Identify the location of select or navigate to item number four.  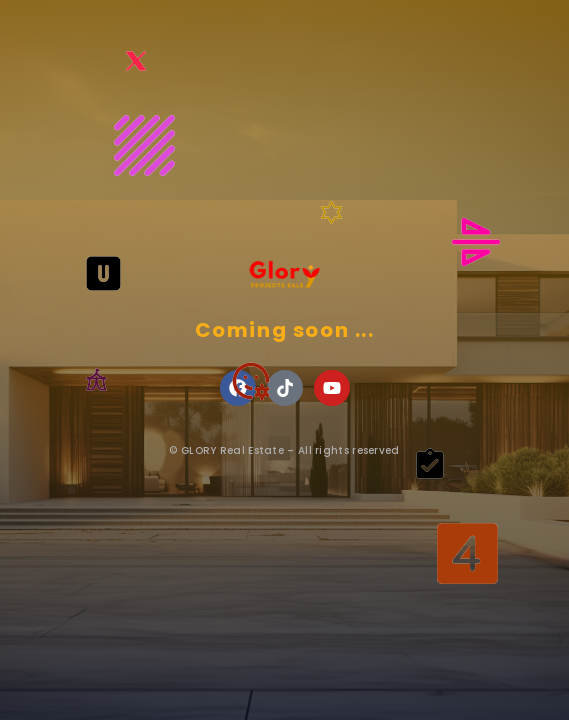
(467, 553).